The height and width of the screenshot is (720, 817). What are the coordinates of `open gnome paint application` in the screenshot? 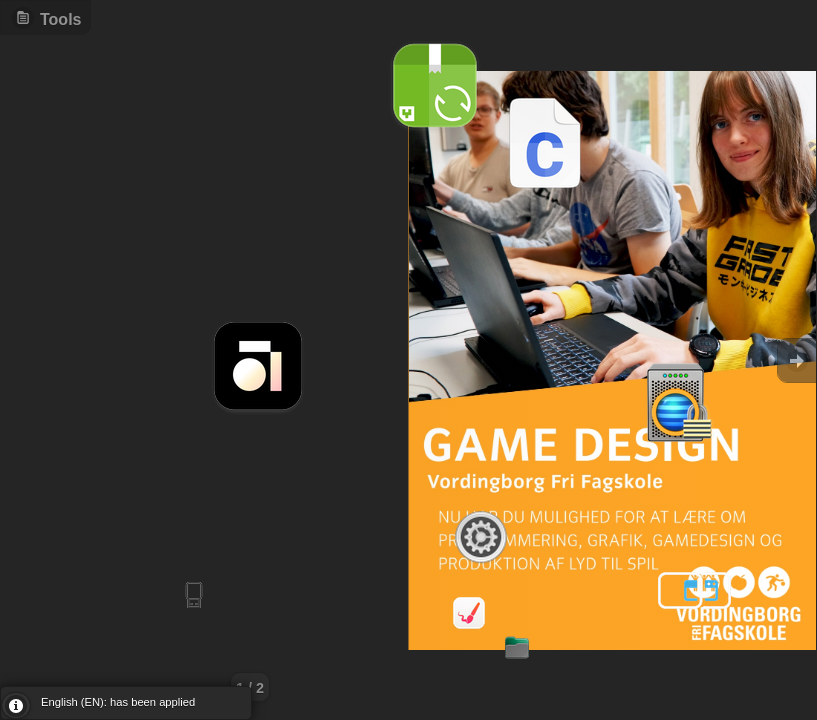 It's located at (469, 613).